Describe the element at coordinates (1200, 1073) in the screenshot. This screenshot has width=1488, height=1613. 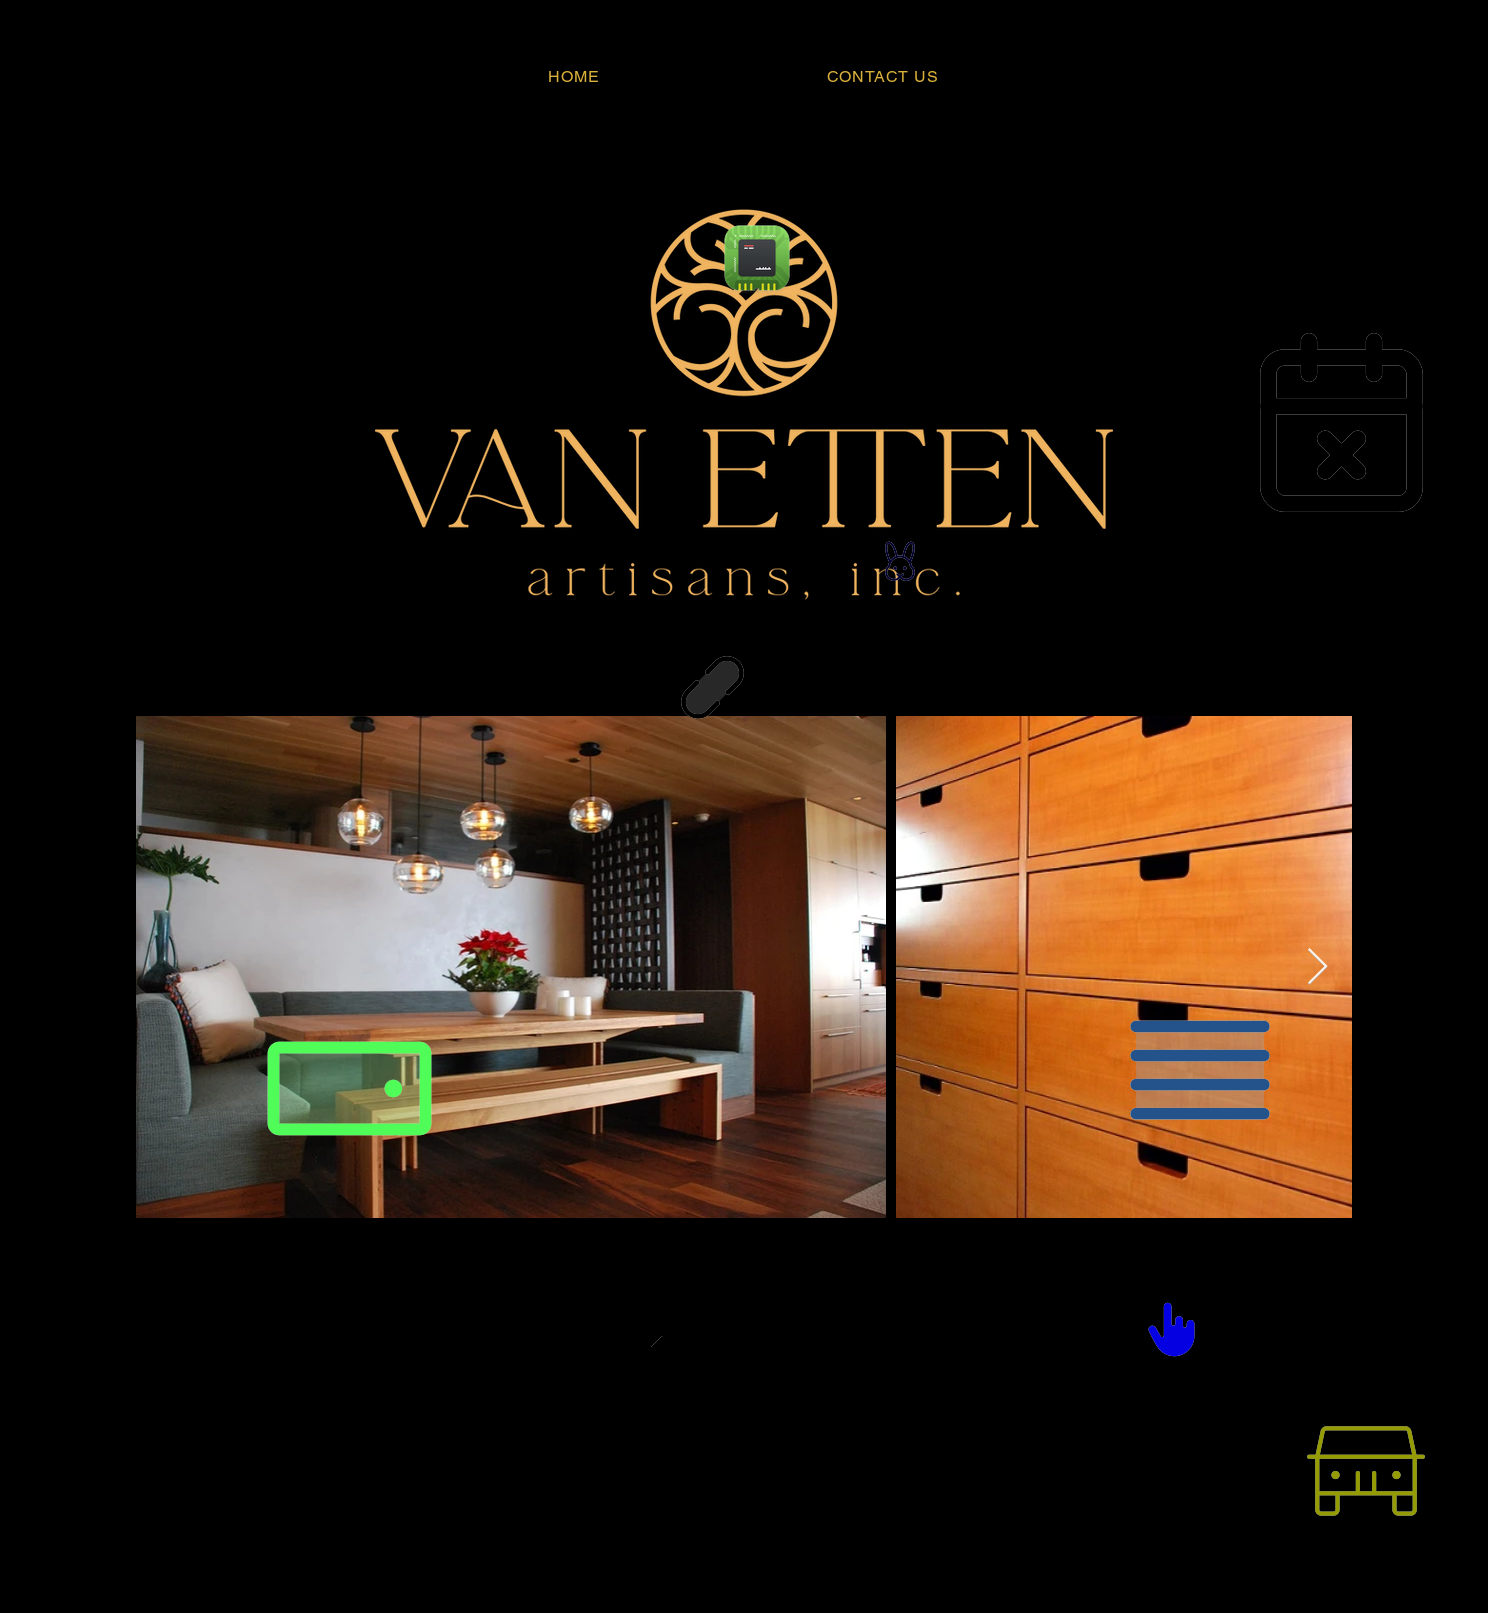
I see `justify text alignment` at that location.